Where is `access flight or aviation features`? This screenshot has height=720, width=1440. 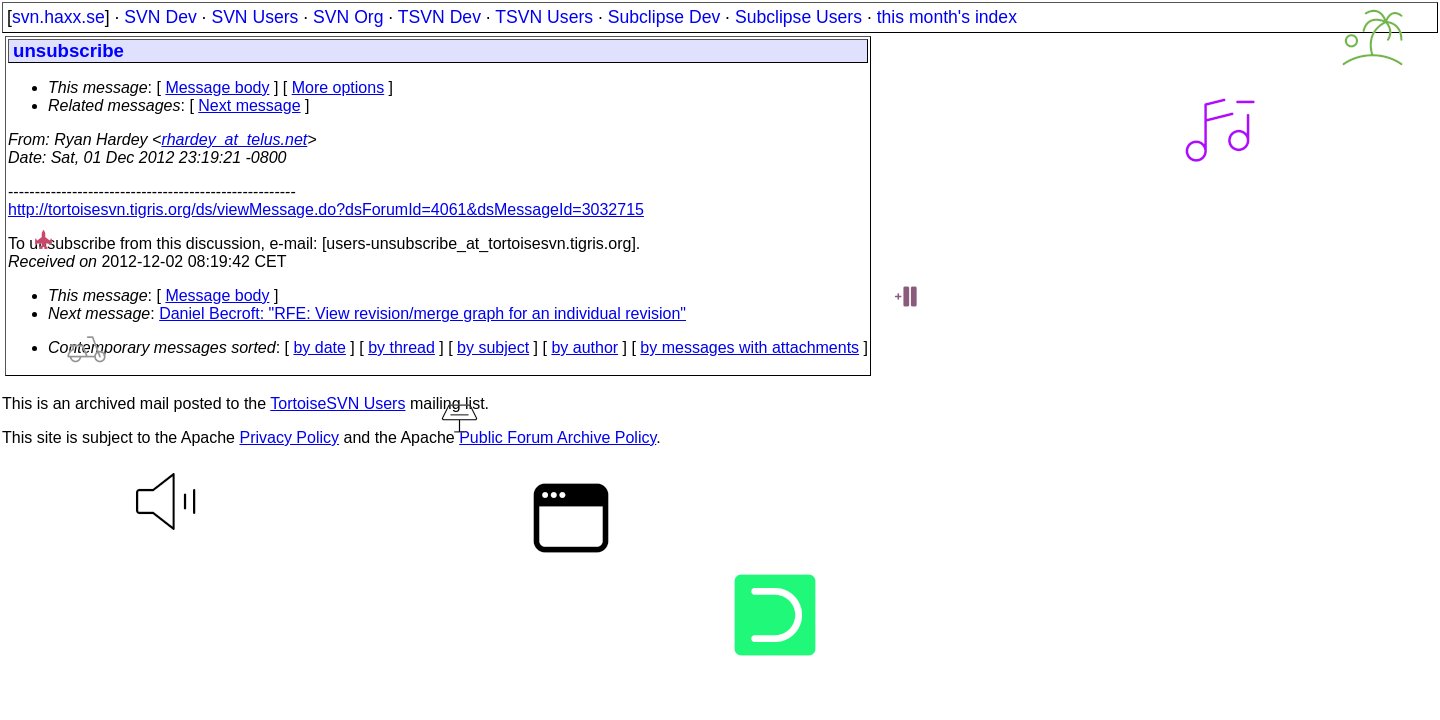 access flight or aviation features is located at coordinates (43, 239).